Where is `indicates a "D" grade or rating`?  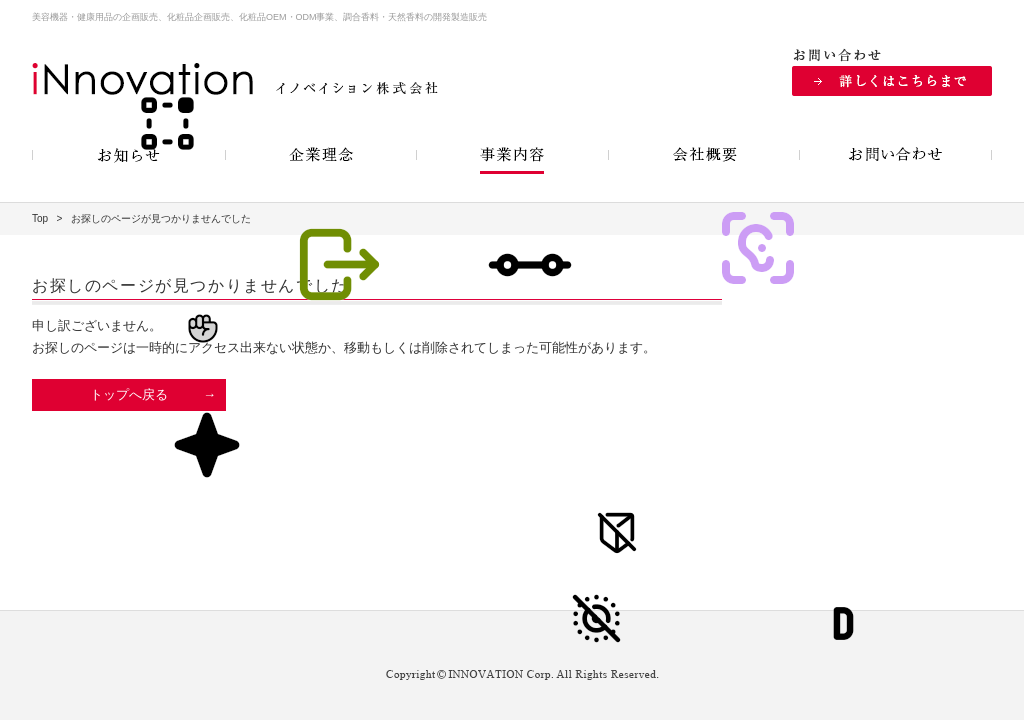
indicates a "D" grade or rating is located at coordinates (843, 623).